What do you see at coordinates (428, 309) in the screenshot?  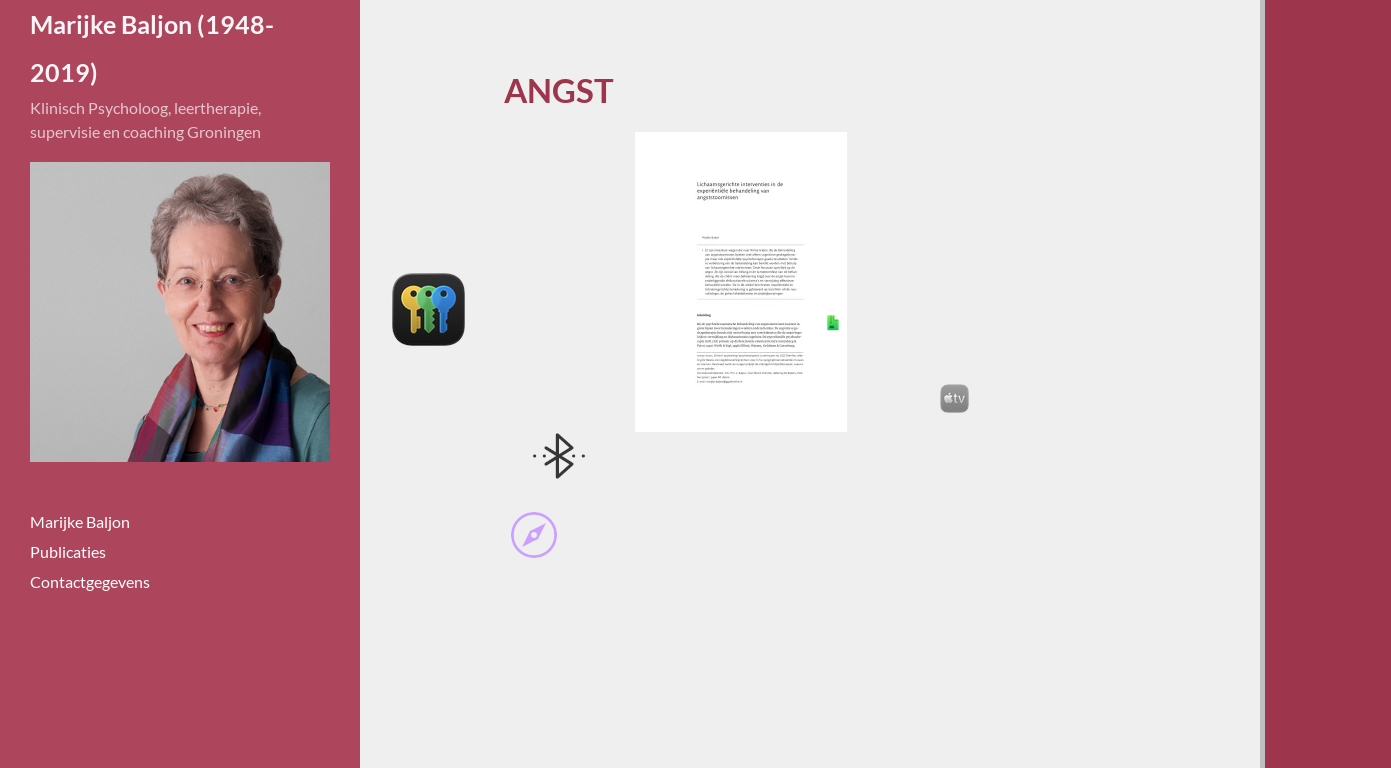 I see `open password manager app` at bounding box center [428, 309].